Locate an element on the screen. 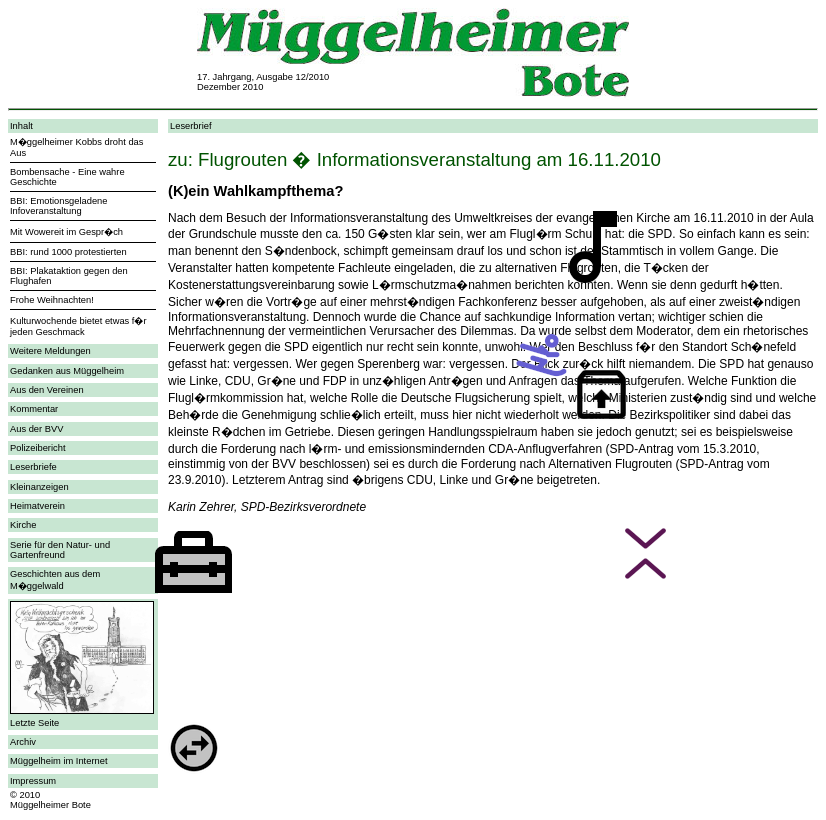 This screenshot has height=820, width=826. access home repair services is located at coordinates (193, 561).